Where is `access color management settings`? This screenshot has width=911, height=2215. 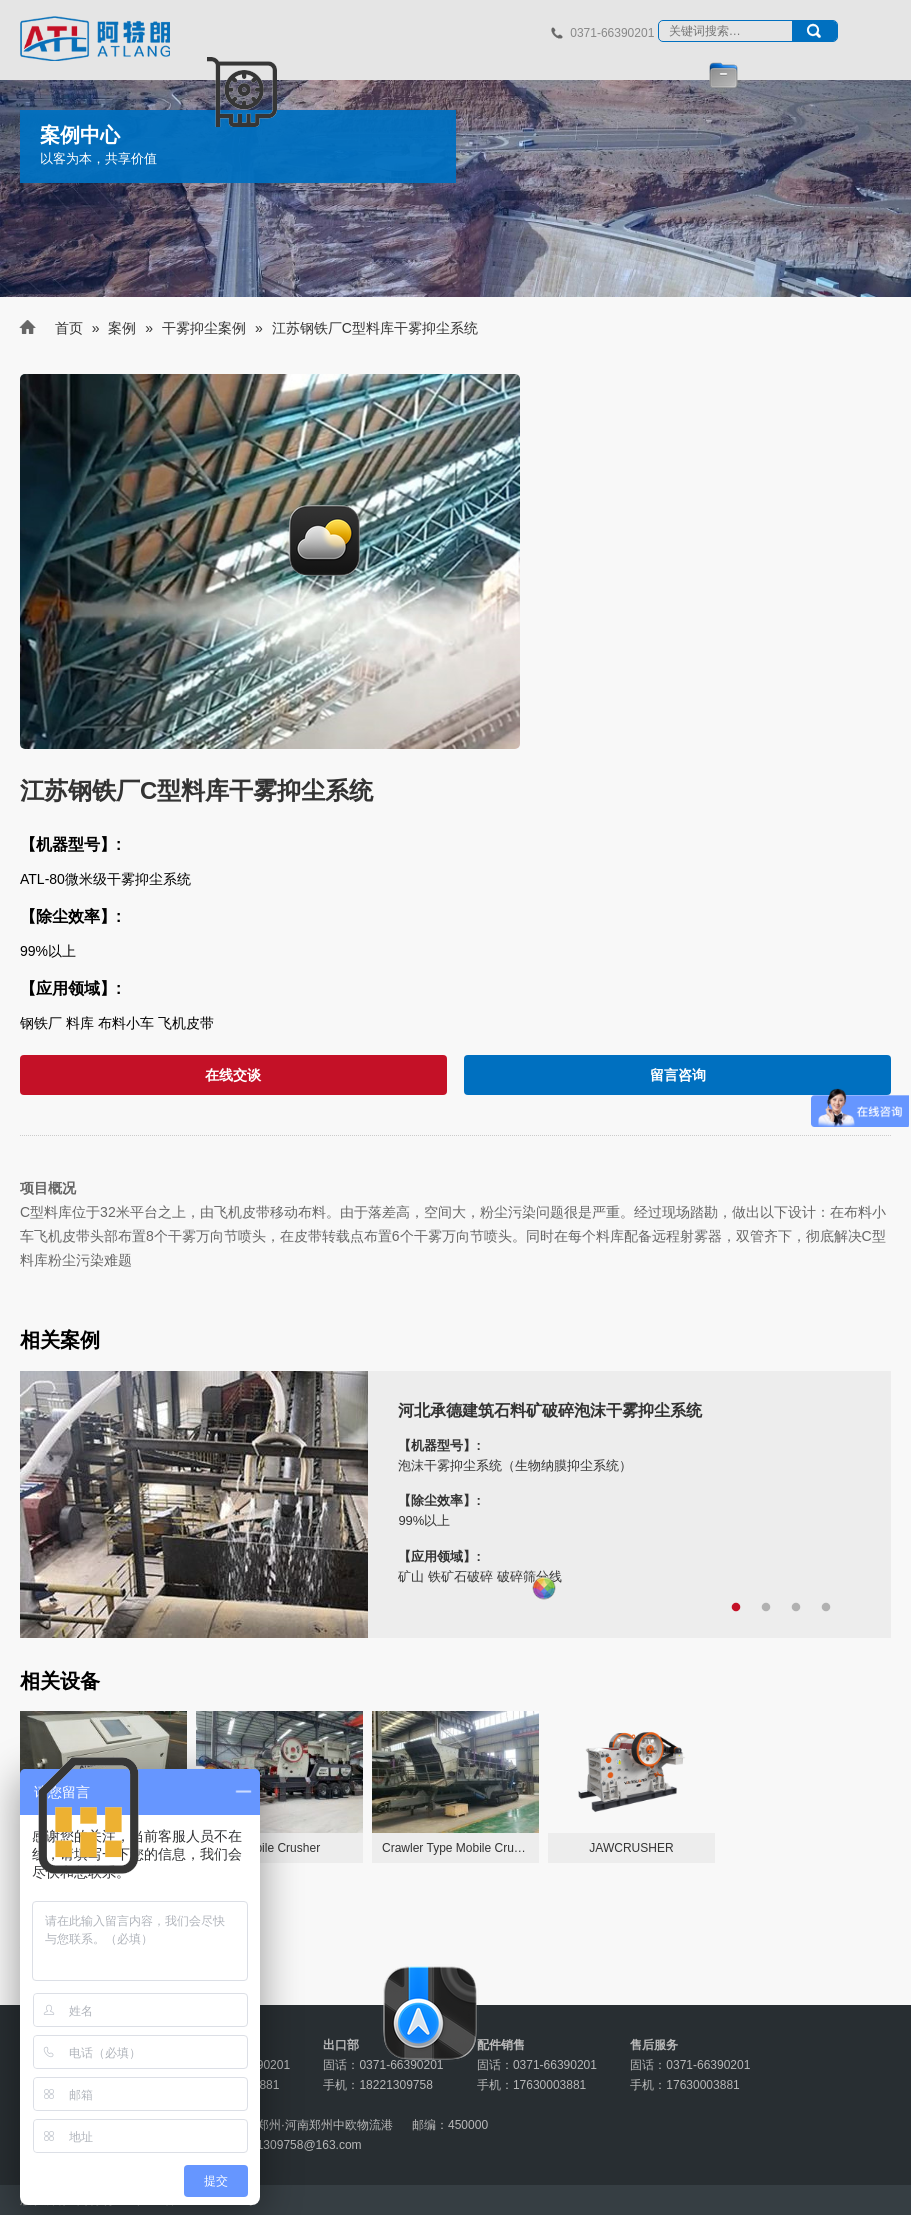 access color management settings is located at coordinates (544, 1588).